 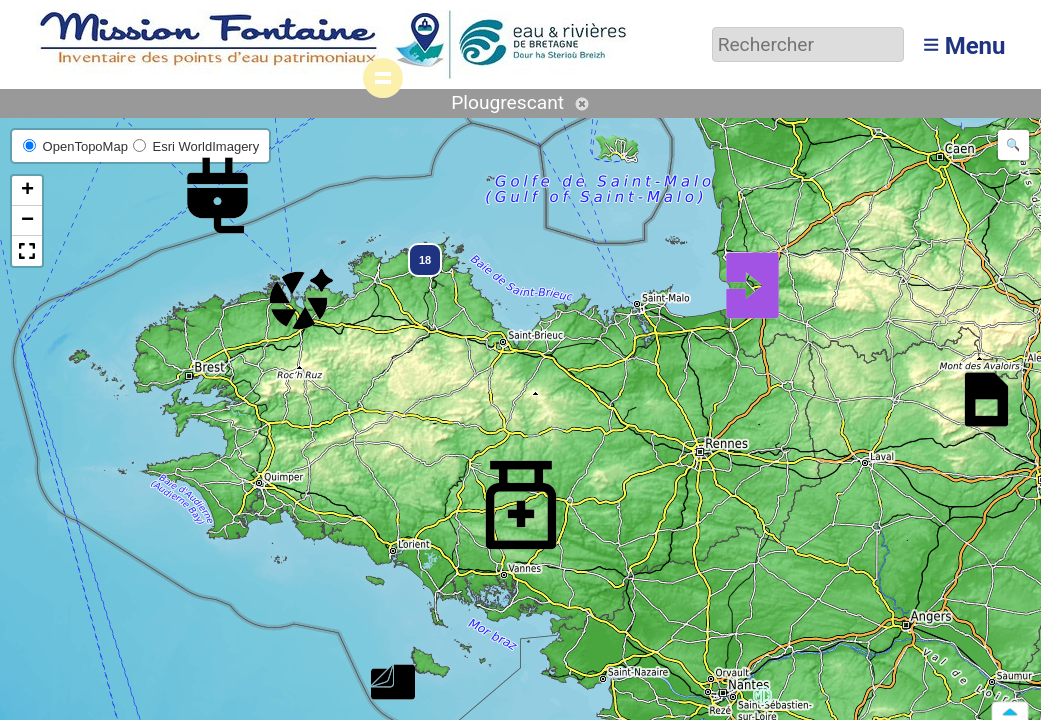 I want to click on connect to power source, so click(x=217, y=195).